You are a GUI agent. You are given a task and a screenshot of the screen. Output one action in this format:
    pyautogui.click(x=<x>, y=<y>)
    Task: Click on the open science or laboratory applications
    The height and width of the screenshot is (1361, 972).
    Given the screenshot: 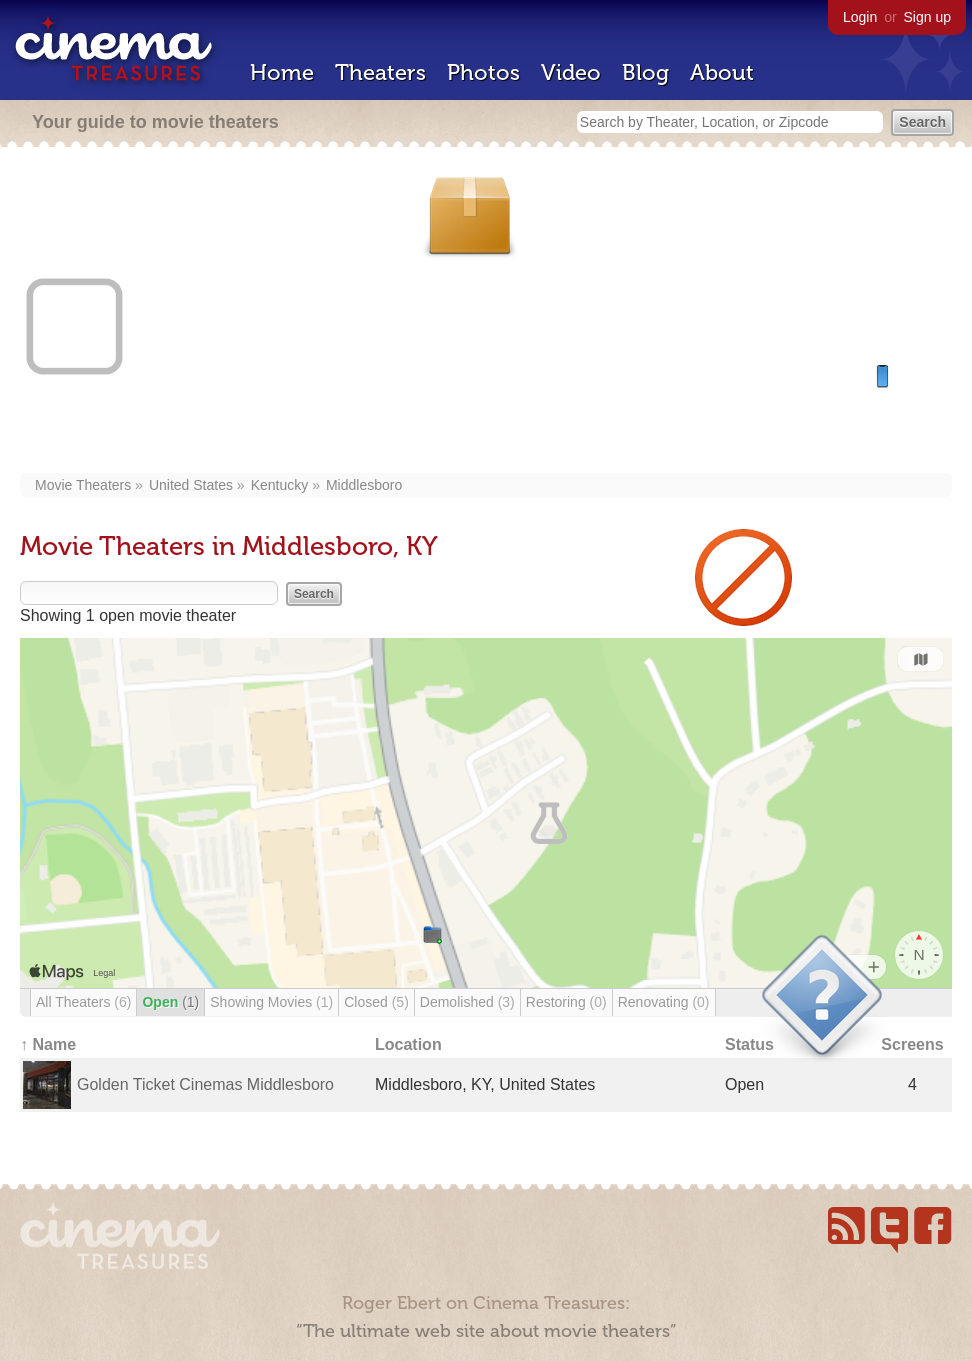 What is the action you would take?
    pyautogui.click(x=549, y=823)
    